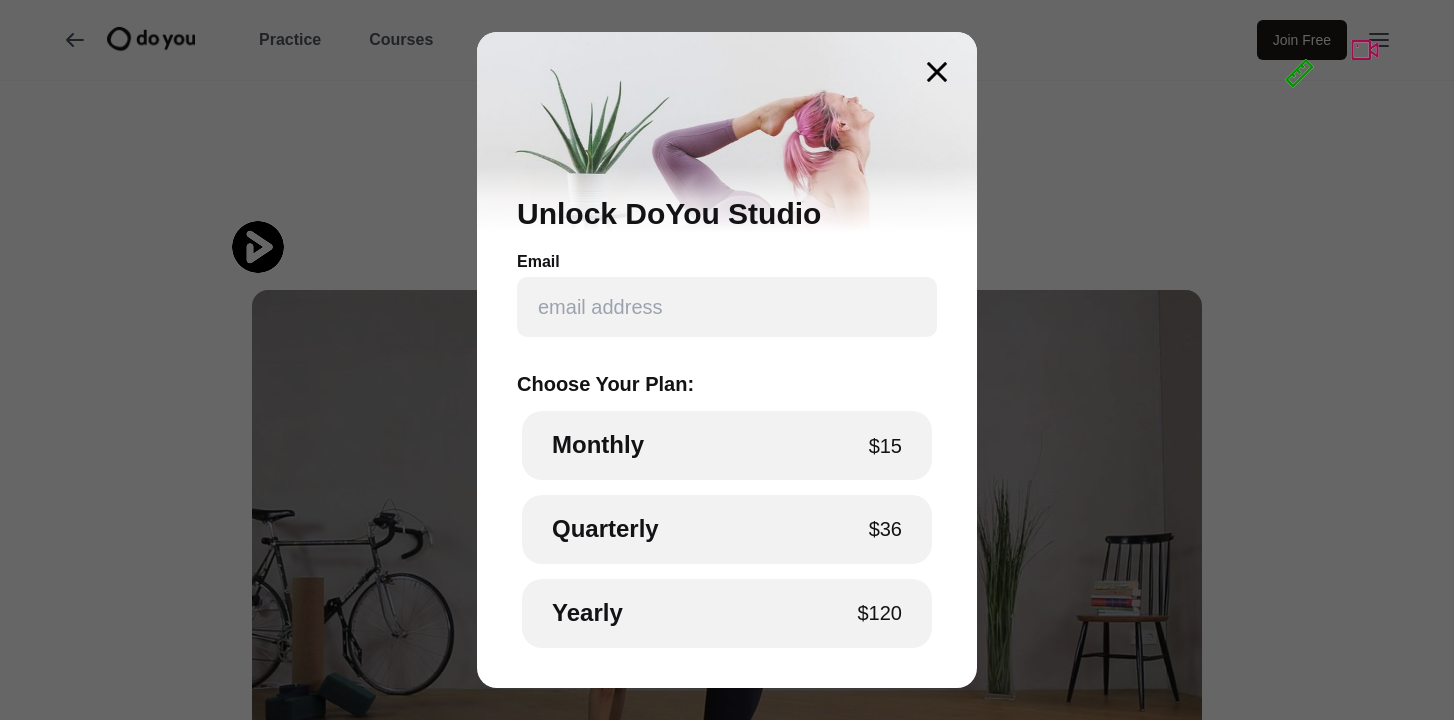 The width and height of the screenshot is (1454, 720). I want to click on start recording a video, so click(1365, 50).